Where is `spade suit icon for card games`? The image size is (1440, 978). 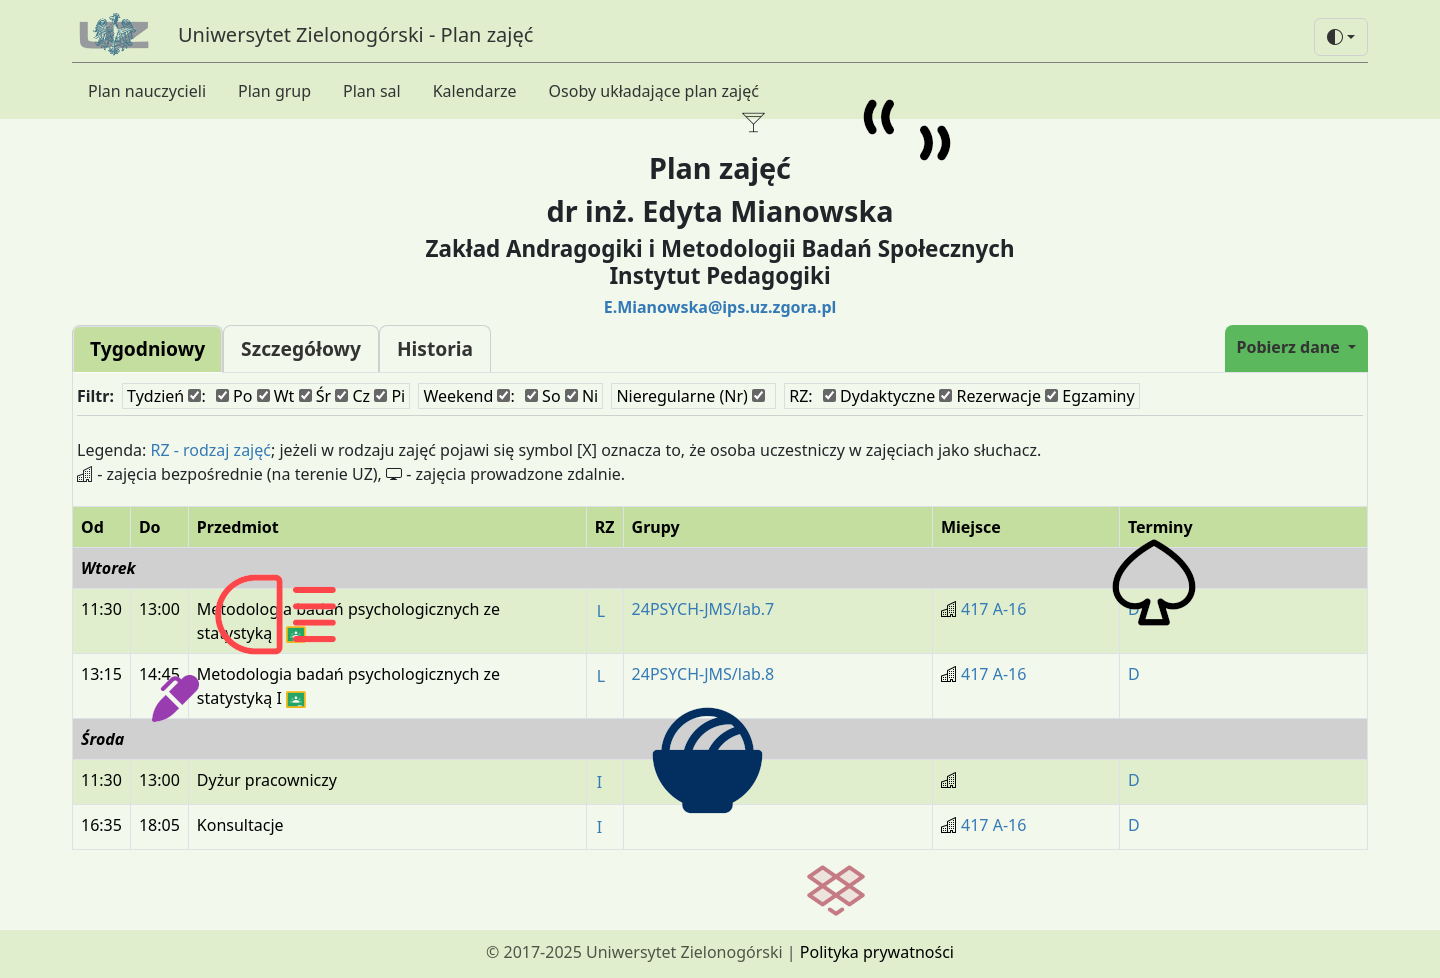
spade suit icon for card games is located at coordinates (1154, 584).